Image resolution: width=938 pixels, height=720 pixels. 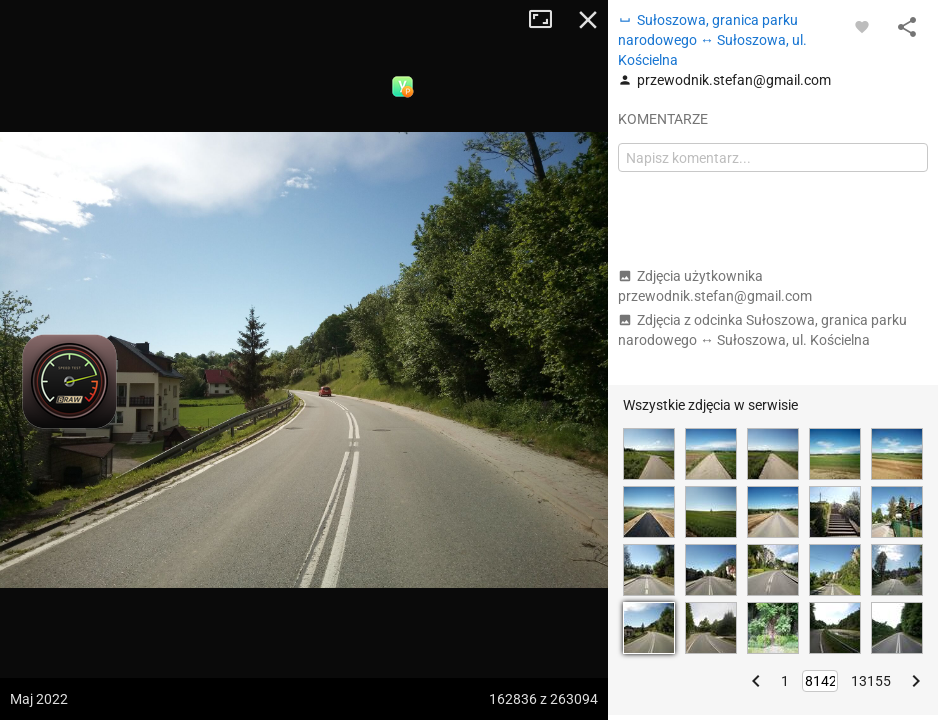 What do you see at coordinates (69, 381) in the screenshot?
I see `launch blackmagic raw speed test application` at bounding box center [69, 381].